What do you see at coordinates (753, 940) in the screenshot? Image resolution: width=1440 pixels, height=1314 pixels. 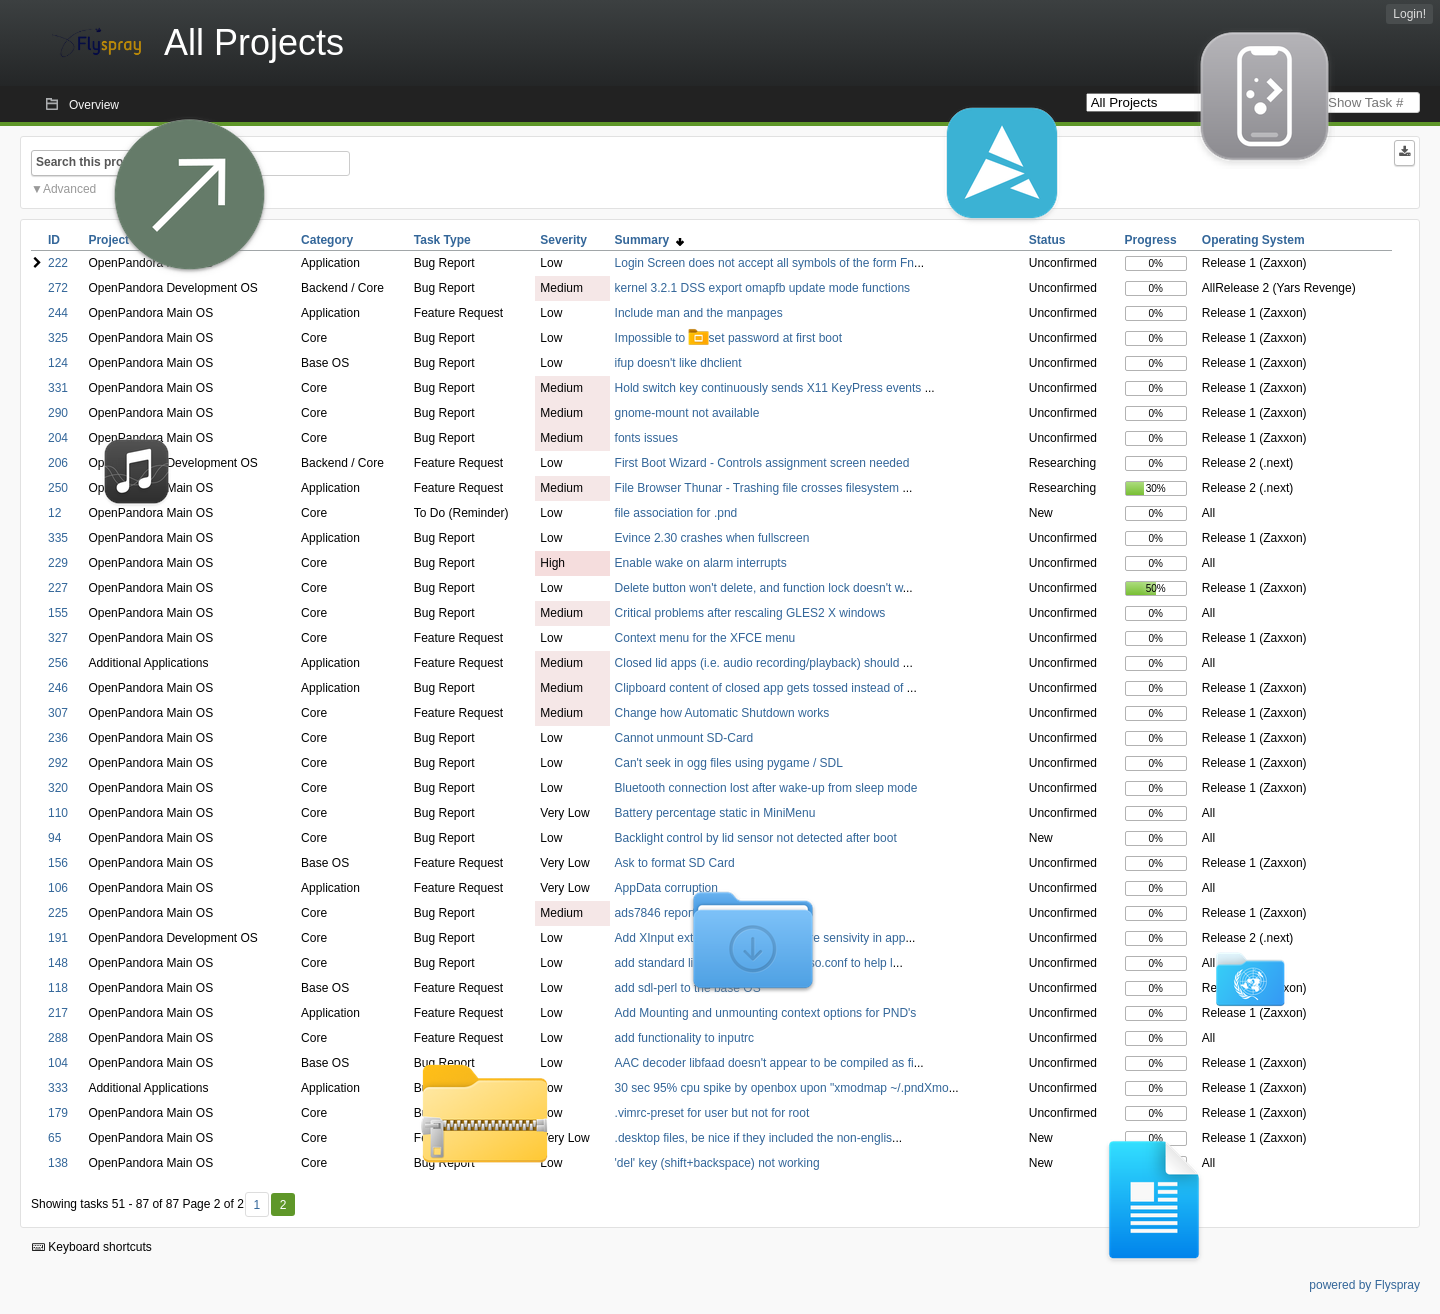 I see `open your downloads folder` at bounding box center [753, 940].